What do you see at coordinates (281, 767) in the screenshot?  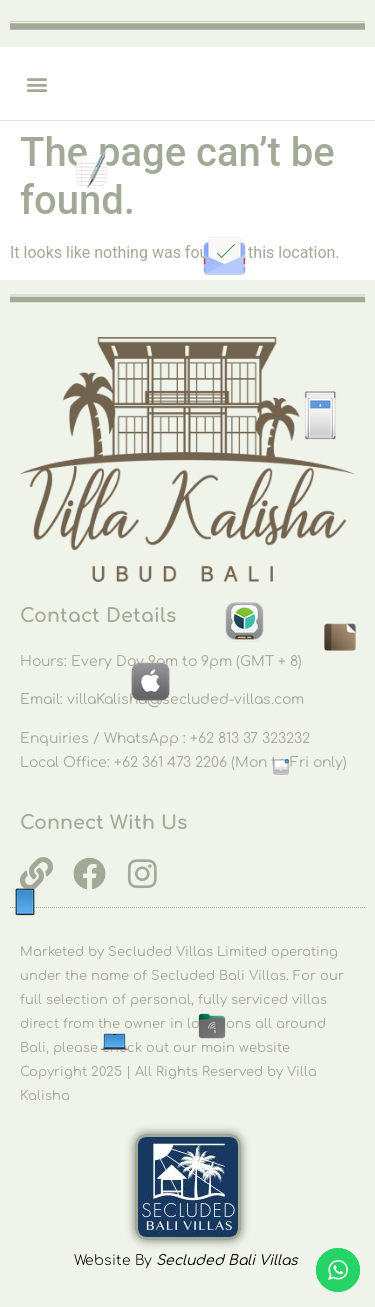 I see `open your email inbox` at bounding box center [281, 767].